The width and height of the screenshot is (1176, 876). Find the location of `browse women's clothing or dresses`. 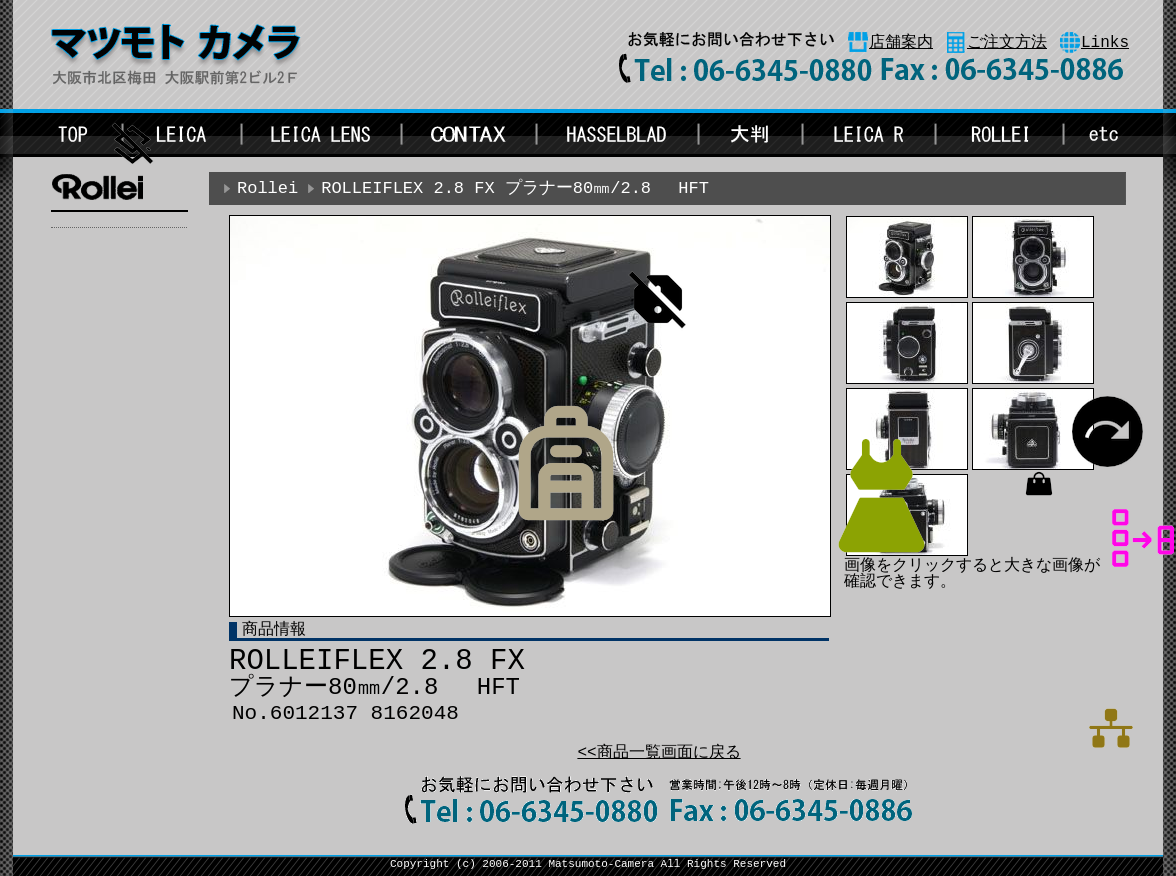

browse women's clothing or dresses is located at coordinates (881, 501).